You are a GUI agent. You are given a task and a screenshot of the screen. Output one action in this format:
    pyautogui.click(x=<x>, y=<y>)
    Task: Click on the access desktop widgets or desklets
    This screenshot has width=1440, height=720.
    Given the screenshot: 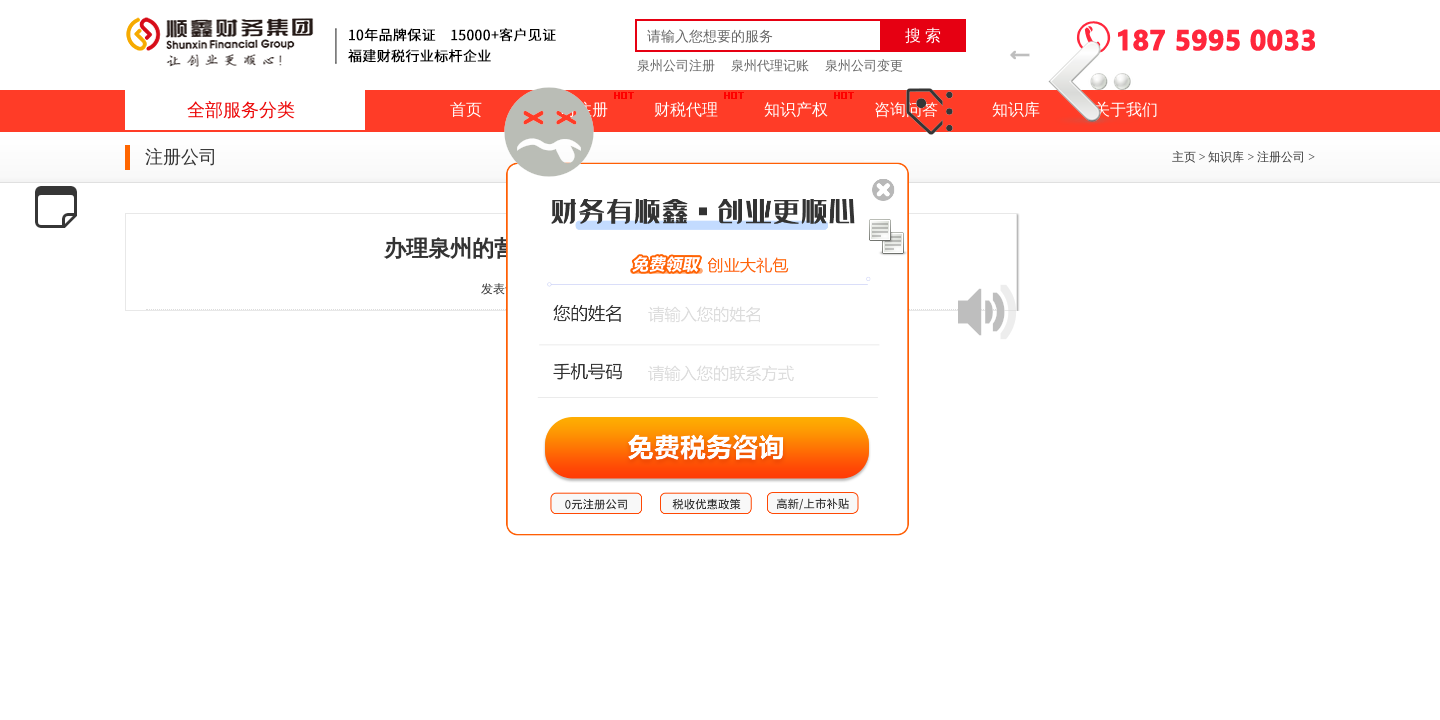 What is the action you would take?
    pyautogui.click(x=56, y=207)
    